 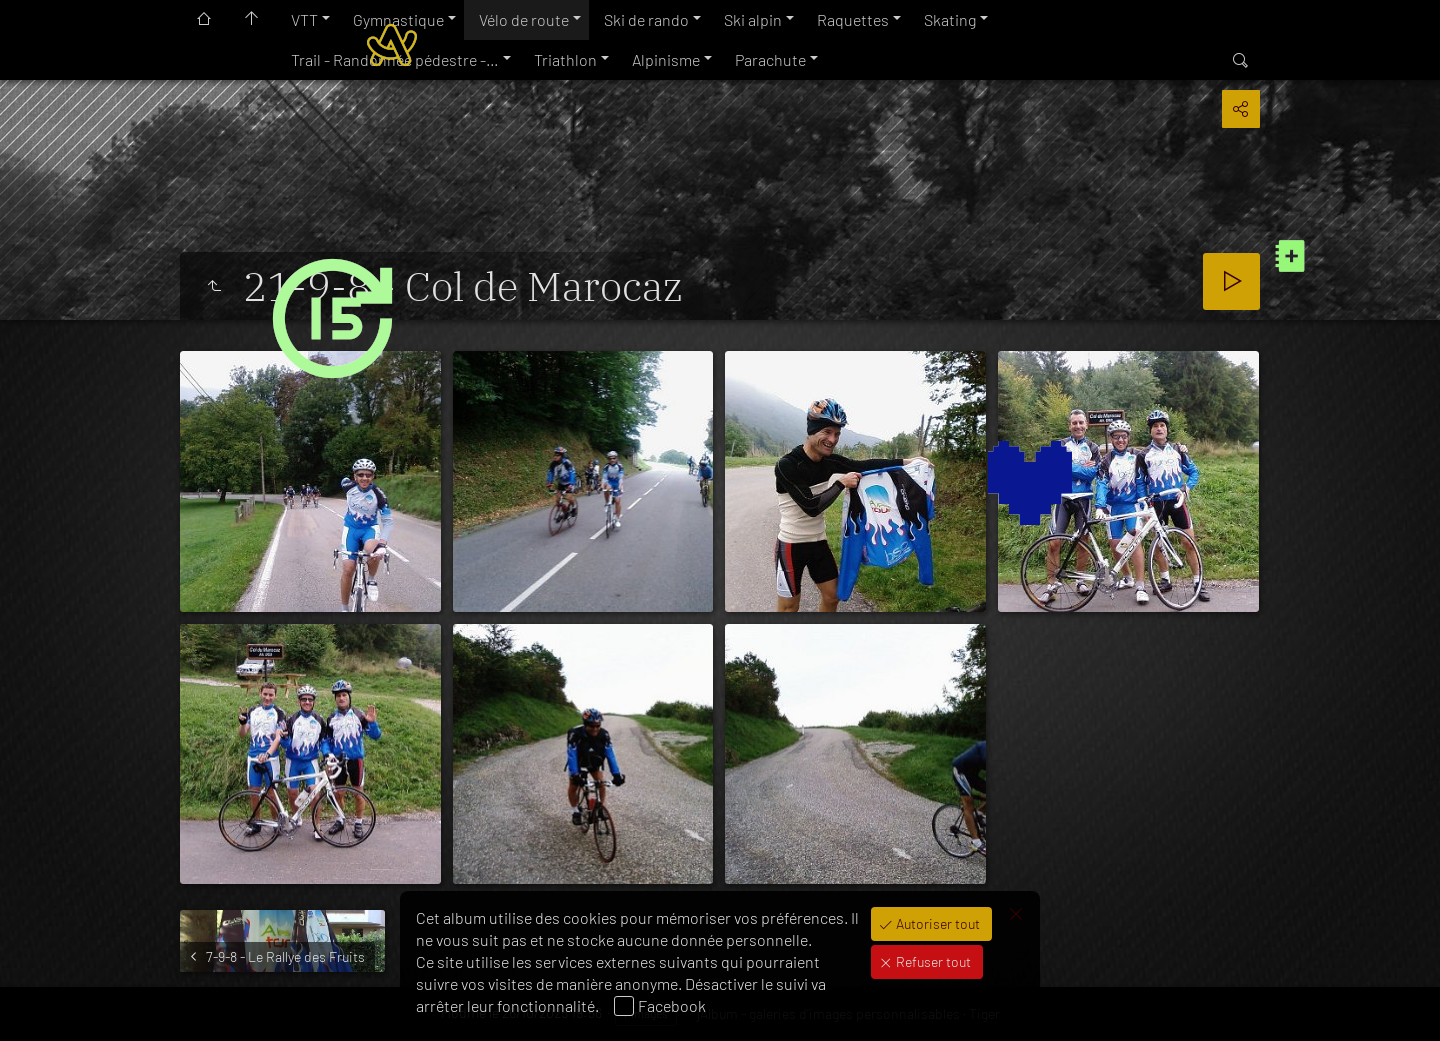 I want to click on open the Arc browser, so click(x=392, y=45).